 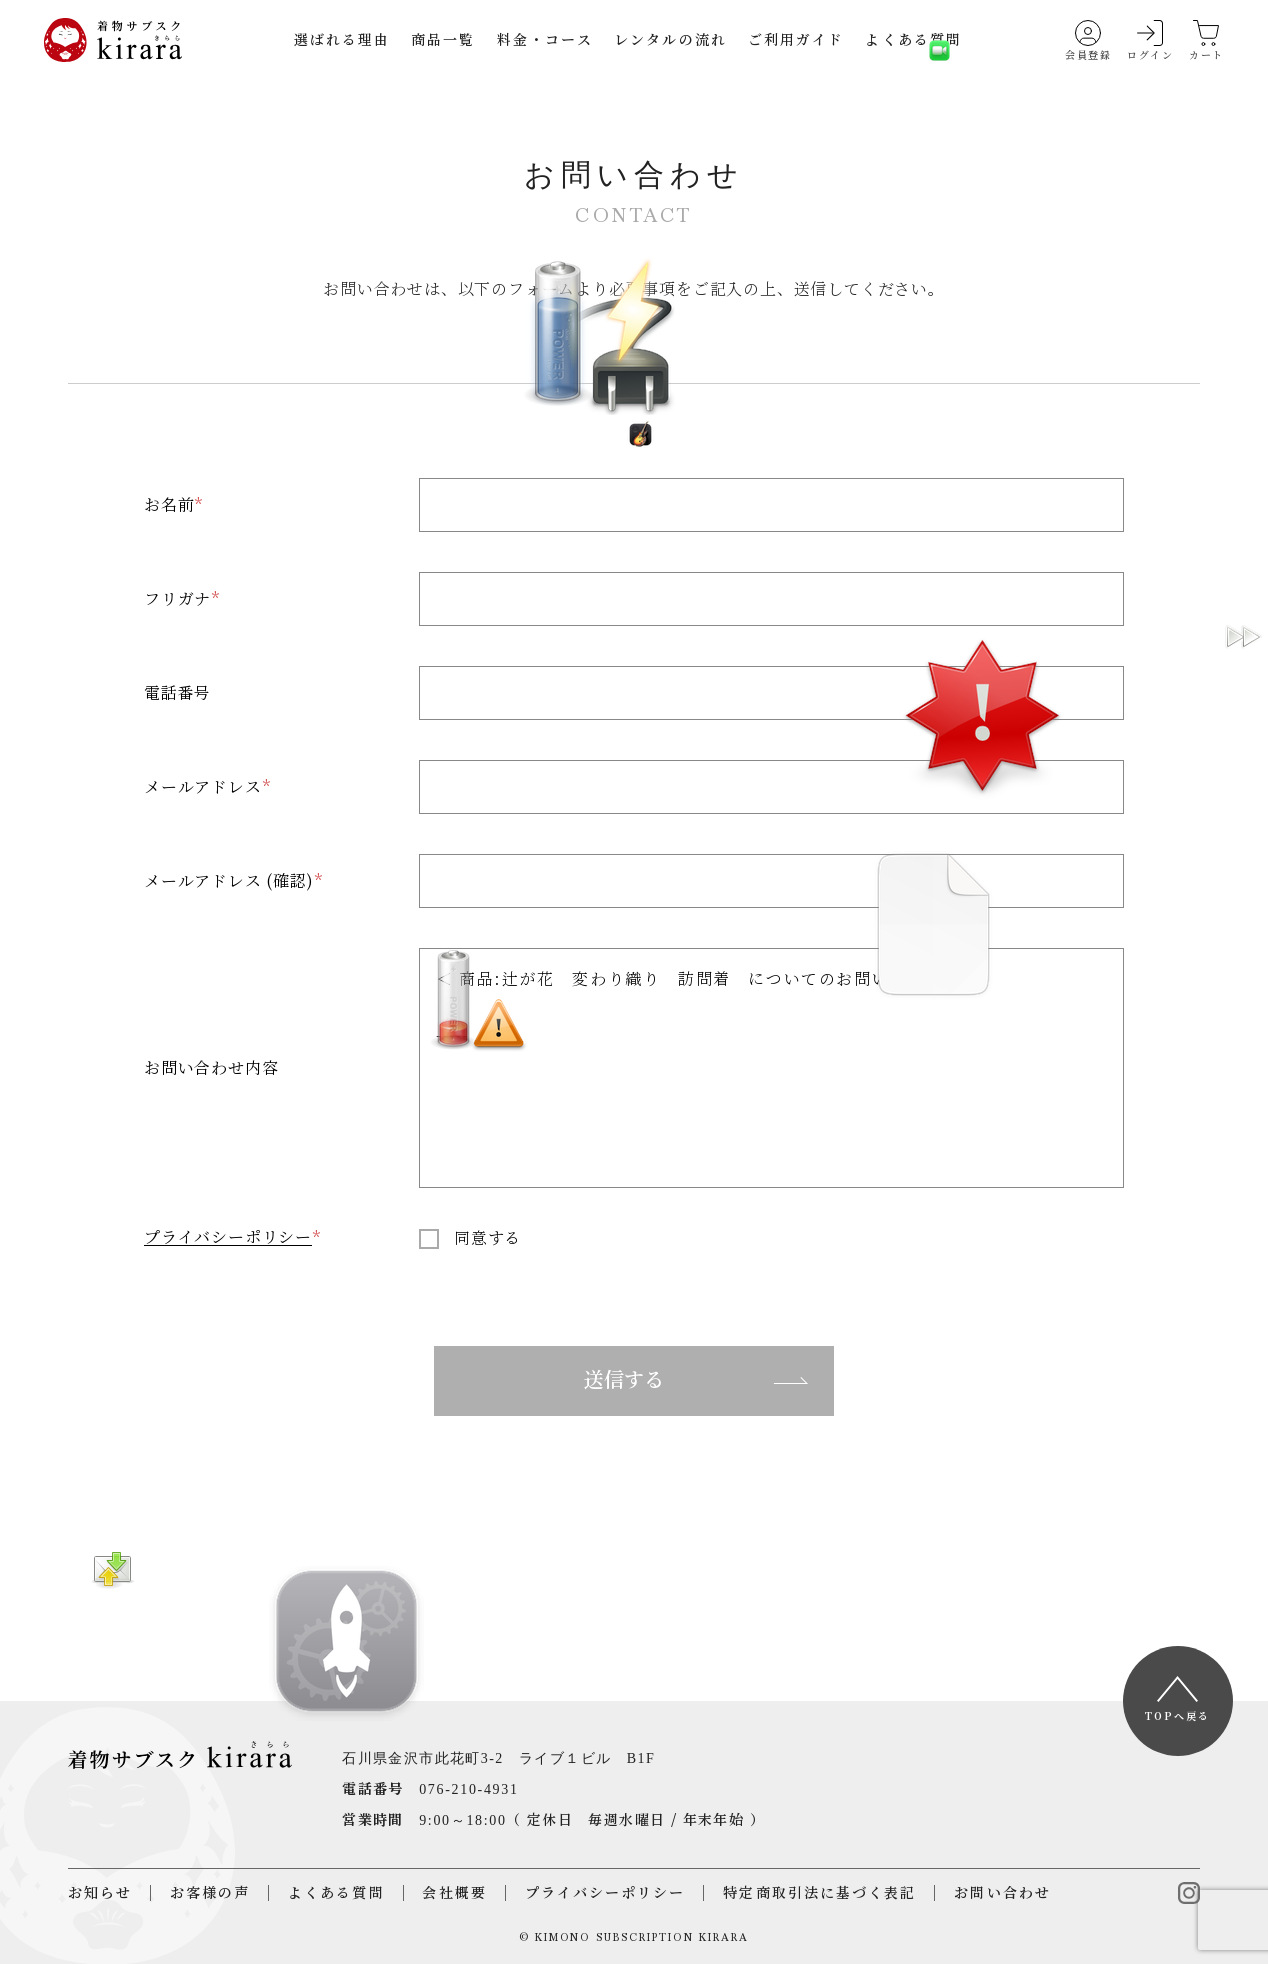 What do you see at coordinates (640, 434) in the screenshot?
I see `open GarageBand music creation app` at bounding box center [640, 434].